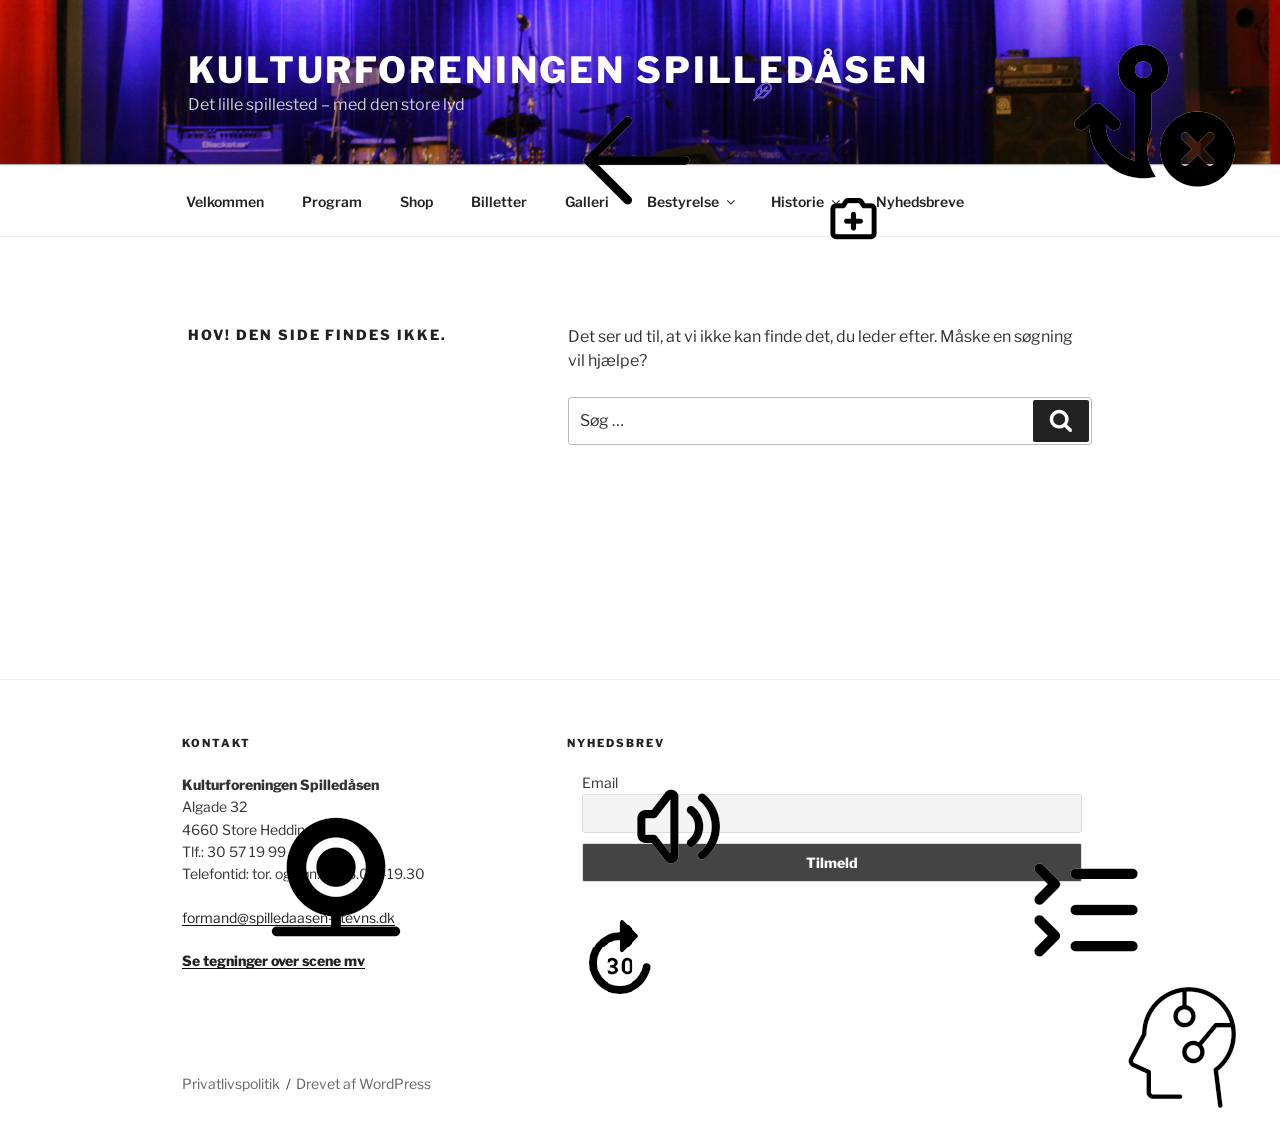 Image resolution: width=1280 pixels, height=1131 pixels. What do you see at coordinates (678, 826) in the screenshot?
I see `adjust audio volume settings` at bounding box center [678, 826].